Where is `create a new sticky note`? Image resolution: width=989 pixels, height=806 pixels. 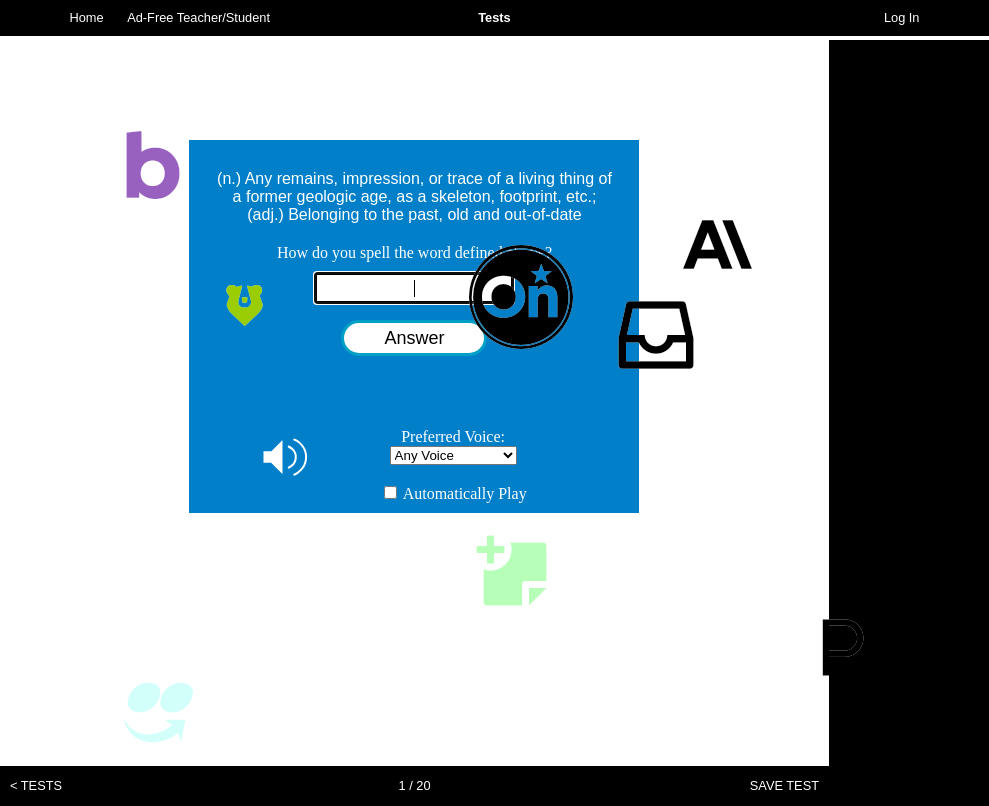
create a new sticky note is located at coordinates (515, 574).